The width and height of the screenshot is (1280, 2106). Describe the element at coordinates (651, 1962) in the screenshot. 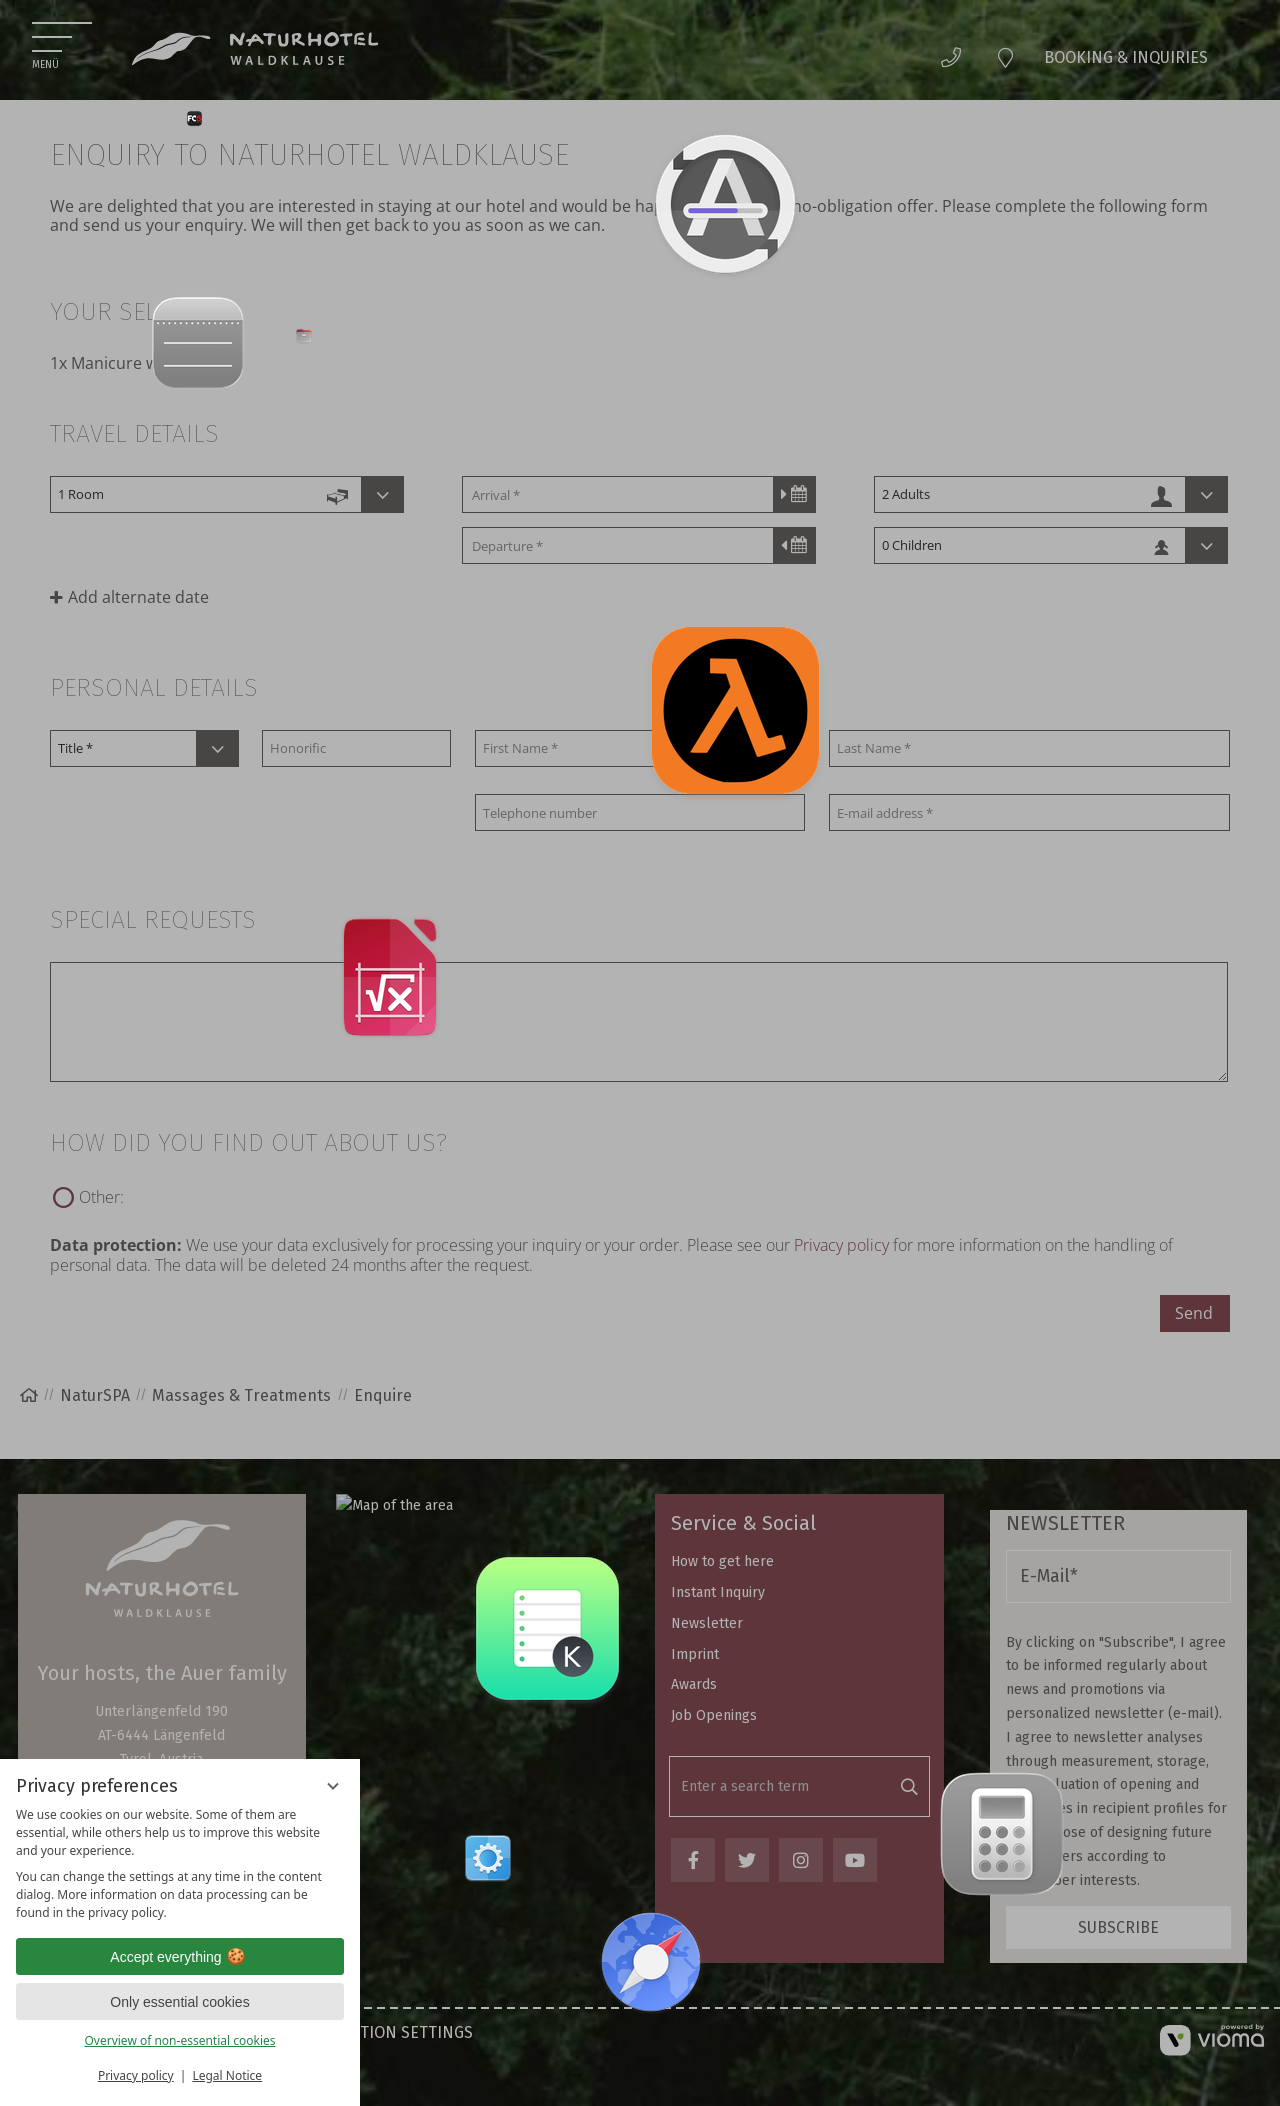

I see `launch the web browser app` at that location.